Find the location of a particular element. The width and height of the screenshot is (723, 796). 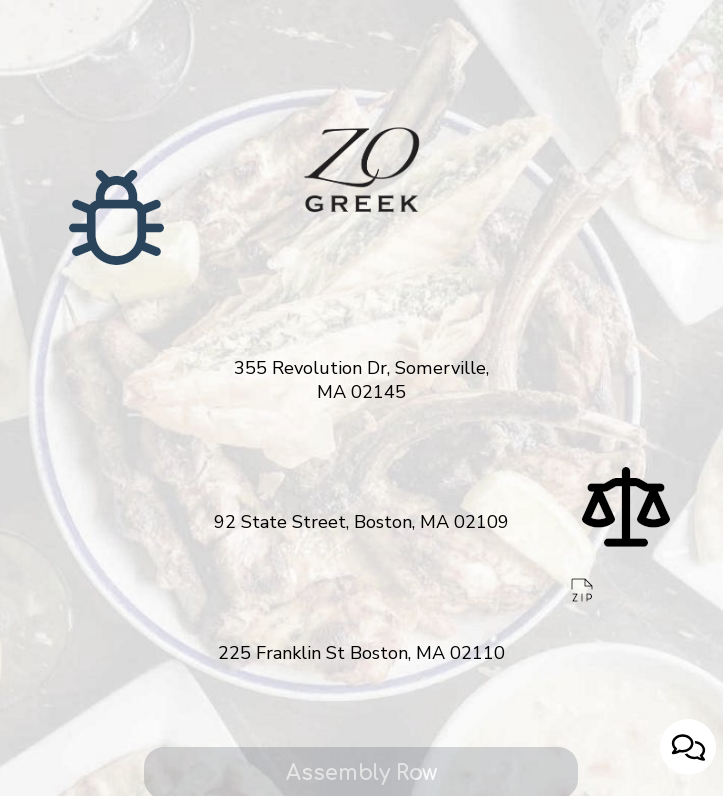

report a bug or issue is located at coordinates (116, 217).